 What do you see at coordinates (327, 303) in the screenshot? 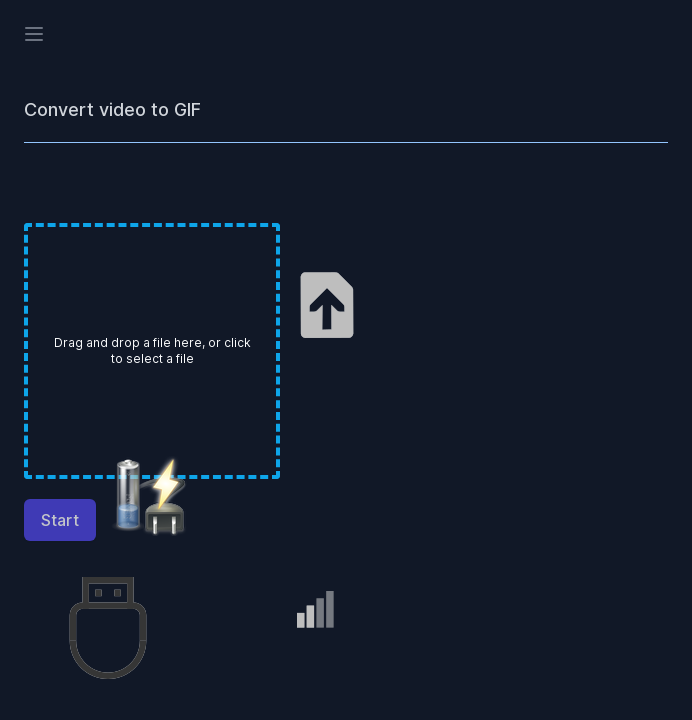
I see `send or share a document` at bounding box center [327, 303].